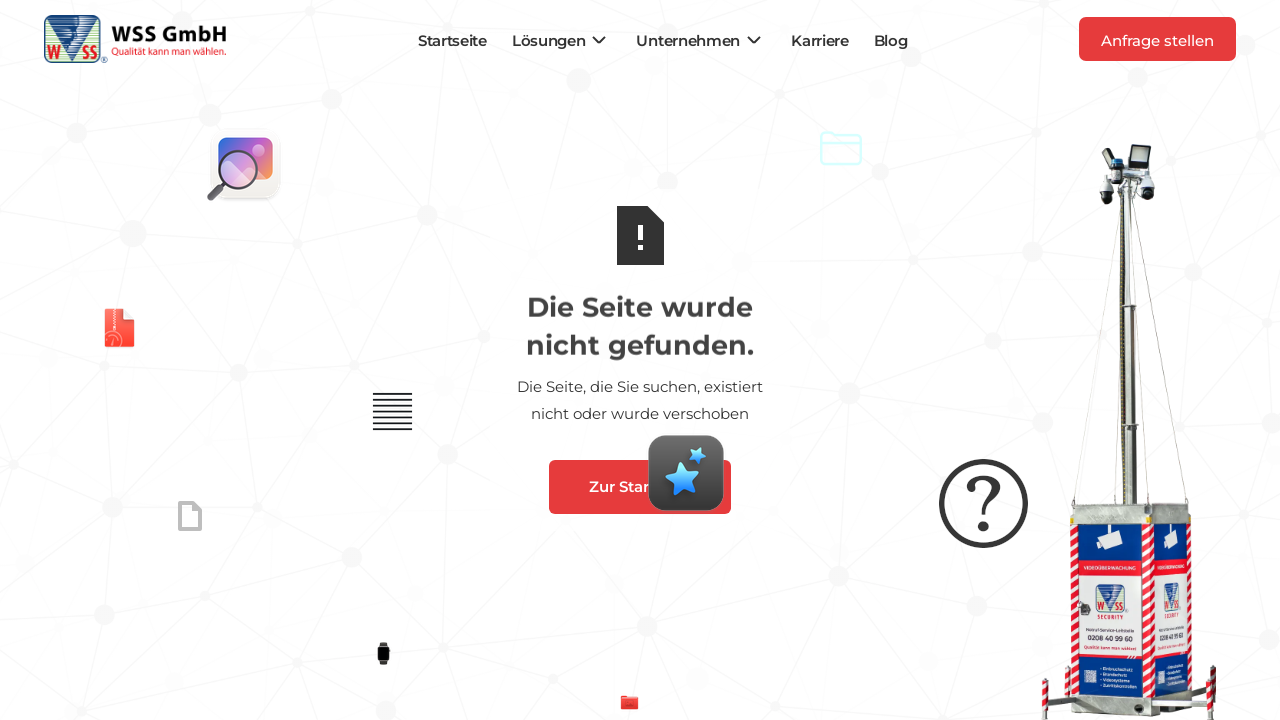  What do you see at coordinates (841, 147) in the screenshot?
I see `access file and folder preferences` at bounding box center [841, 147].